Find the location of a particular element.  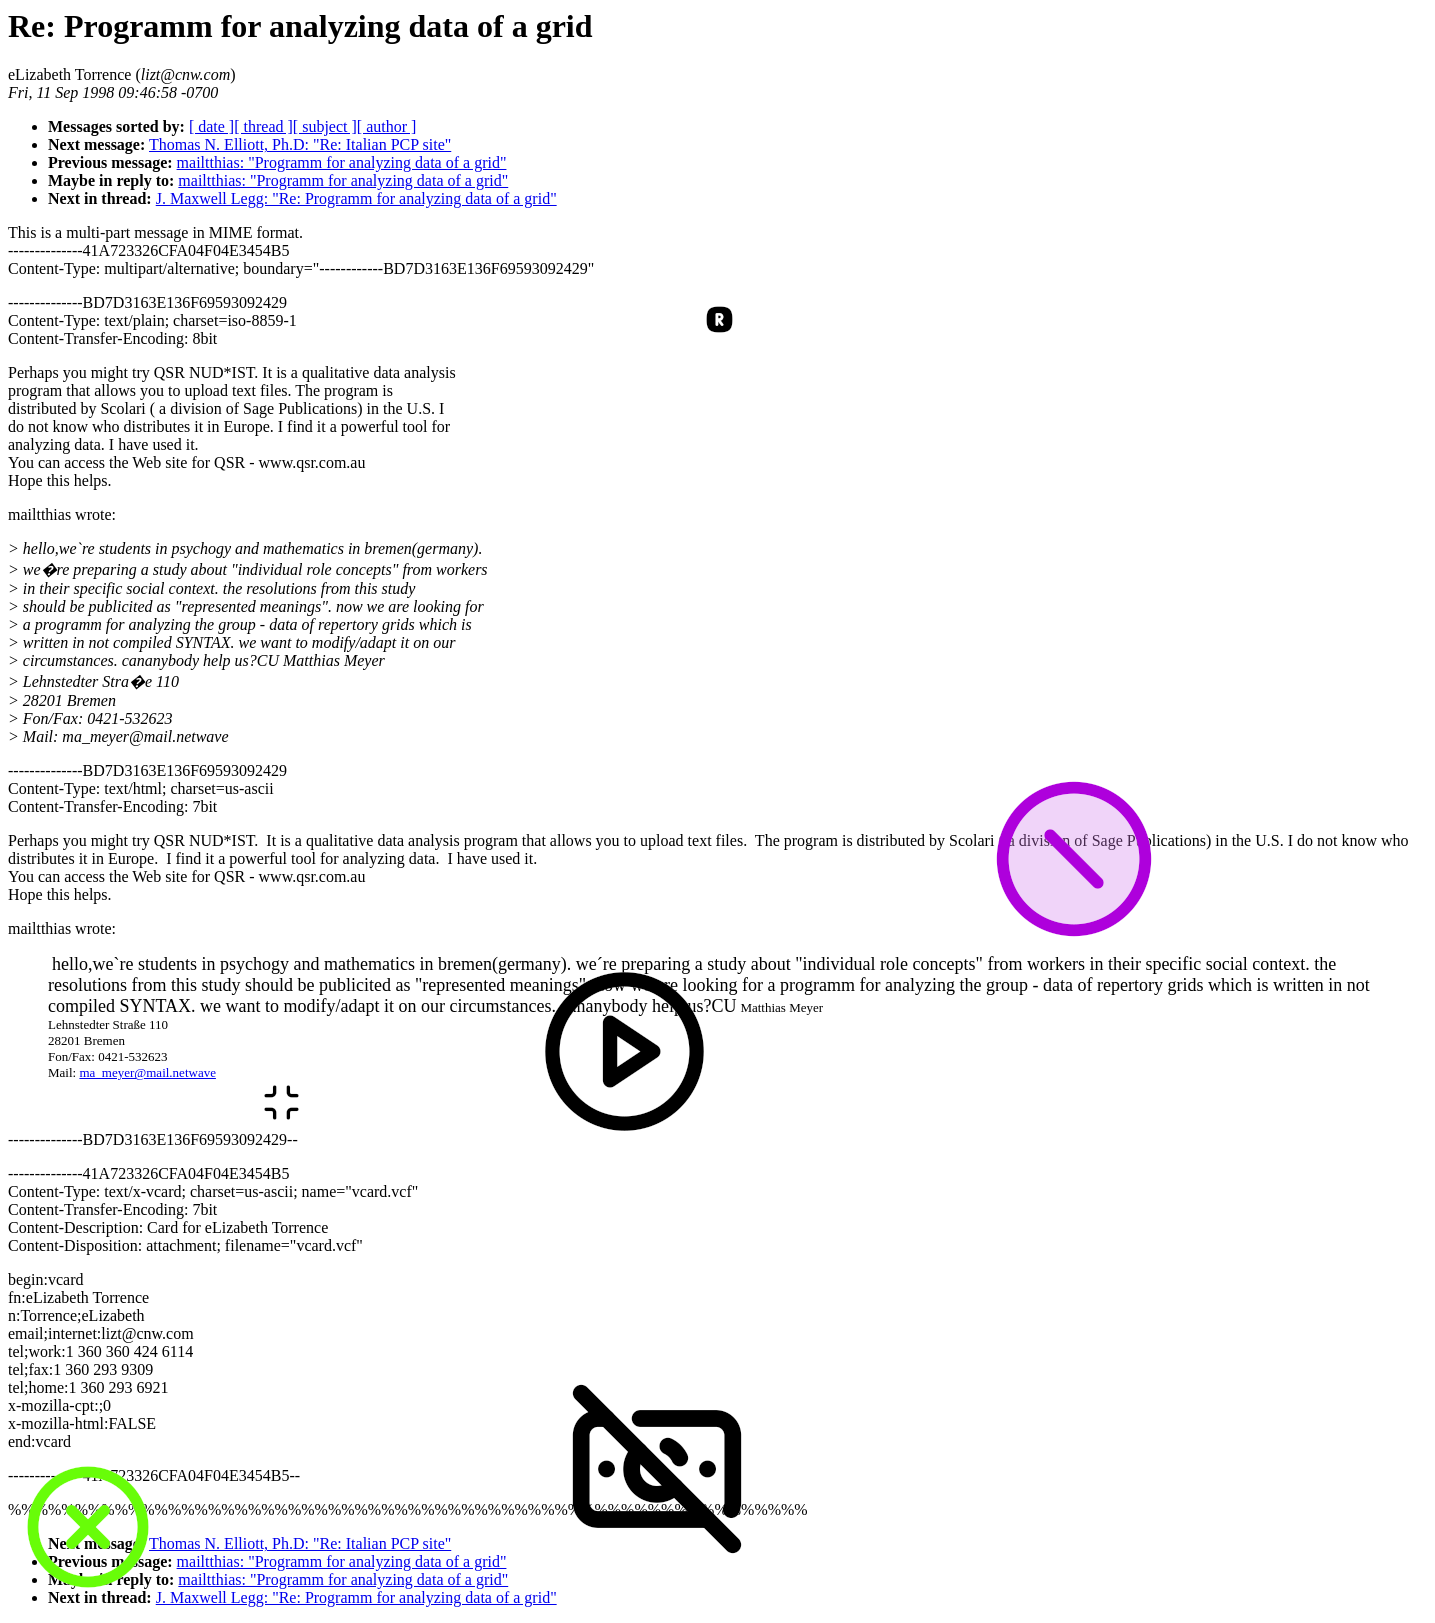

indicates a prohibited or restricted action is located at coordinates (1074, 859).